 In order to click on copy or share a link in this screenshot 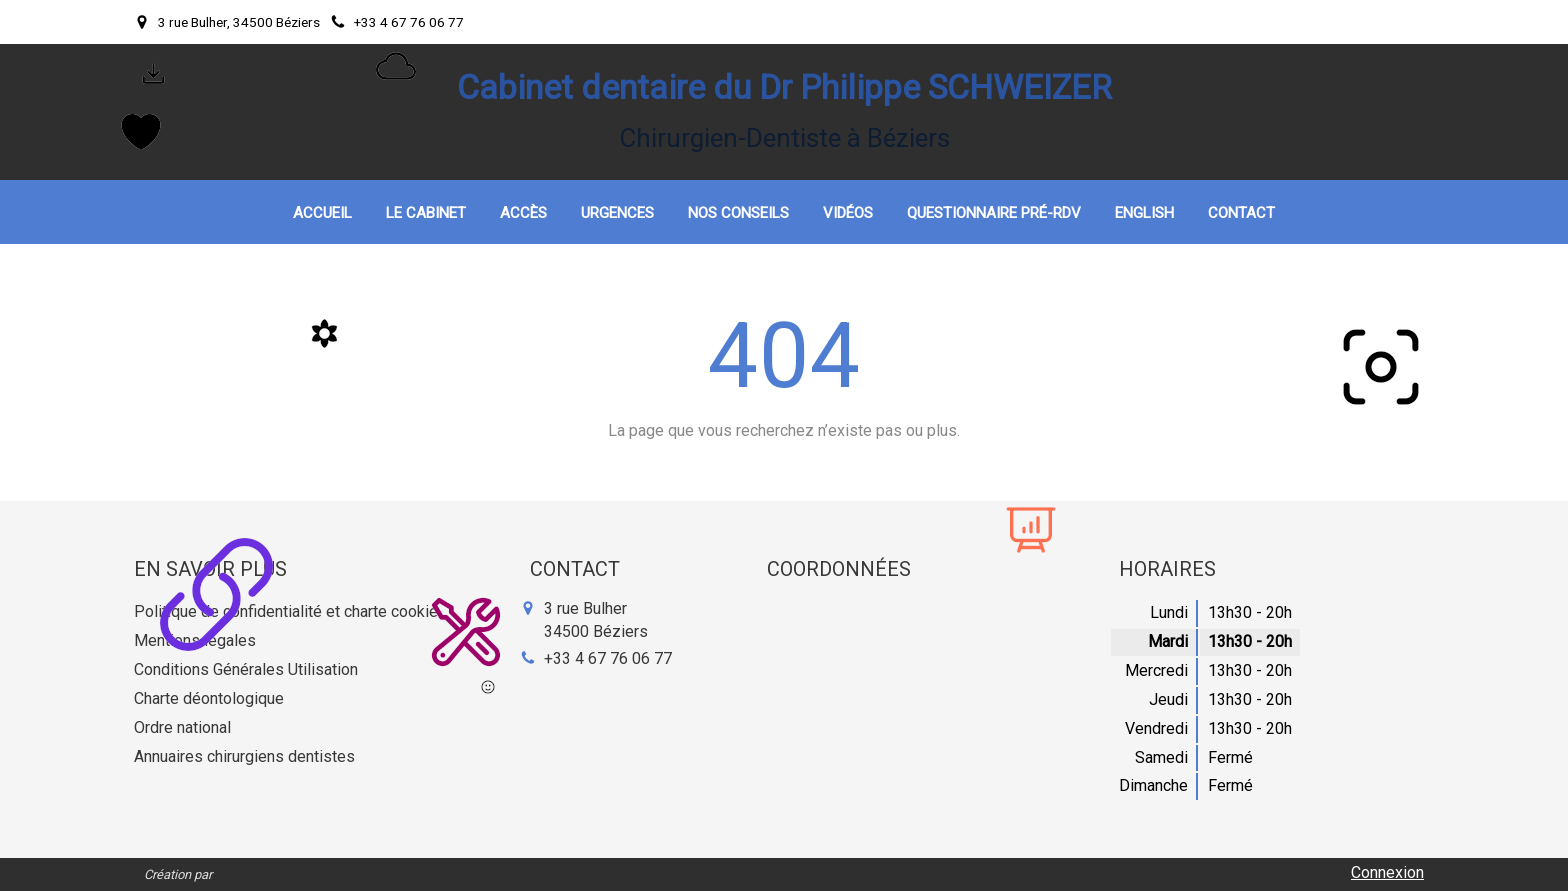, I will do `click(216, 594)`.